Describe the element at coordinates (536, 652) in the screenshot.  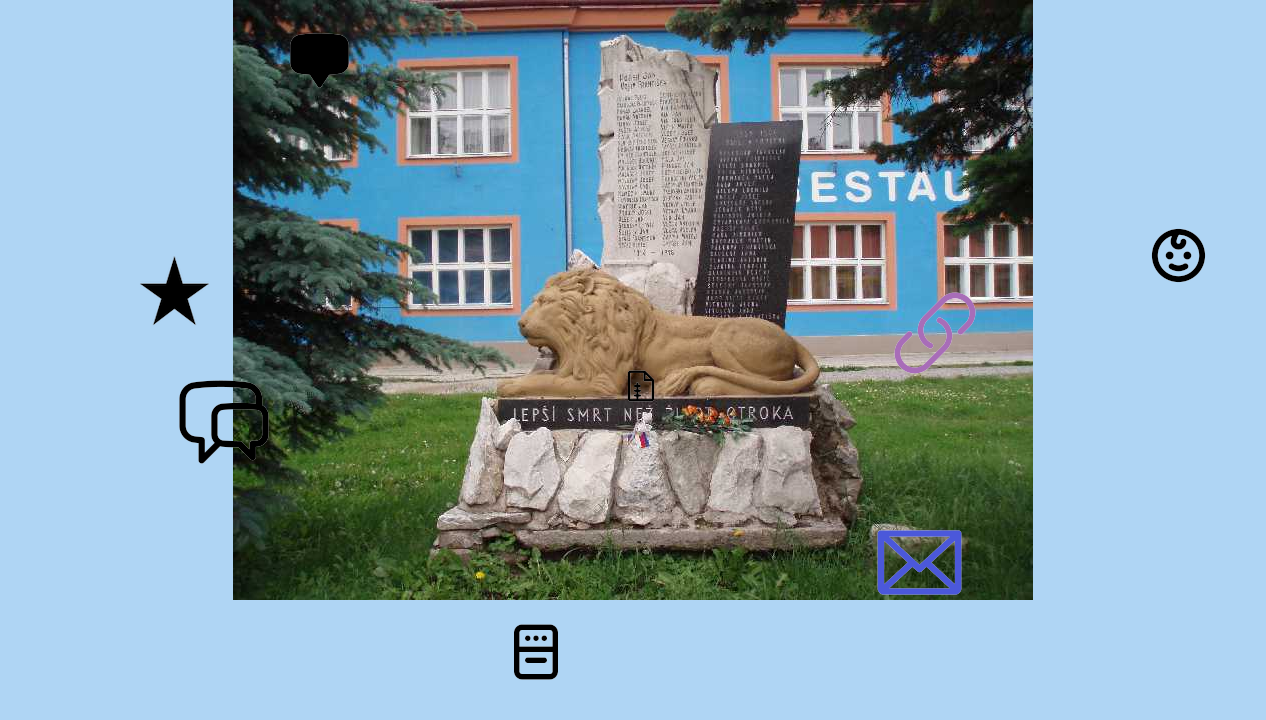
I see `access cooking or kitchen appliances` at that location.